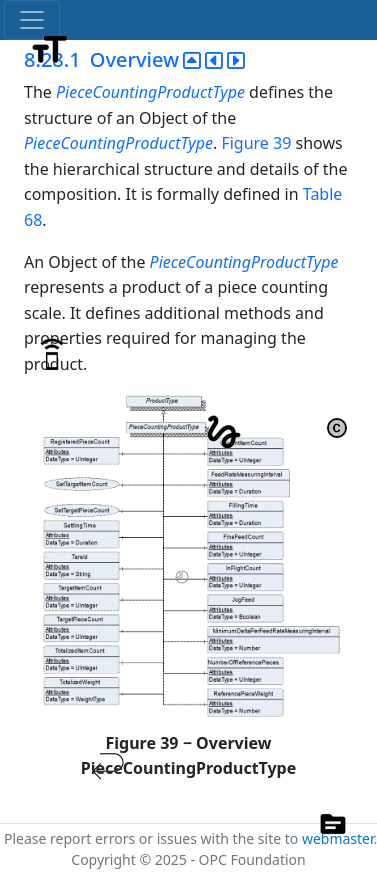 This screenshot has width=377, height=872. I want to click on undo or revert to previous action, so click(108, 765).